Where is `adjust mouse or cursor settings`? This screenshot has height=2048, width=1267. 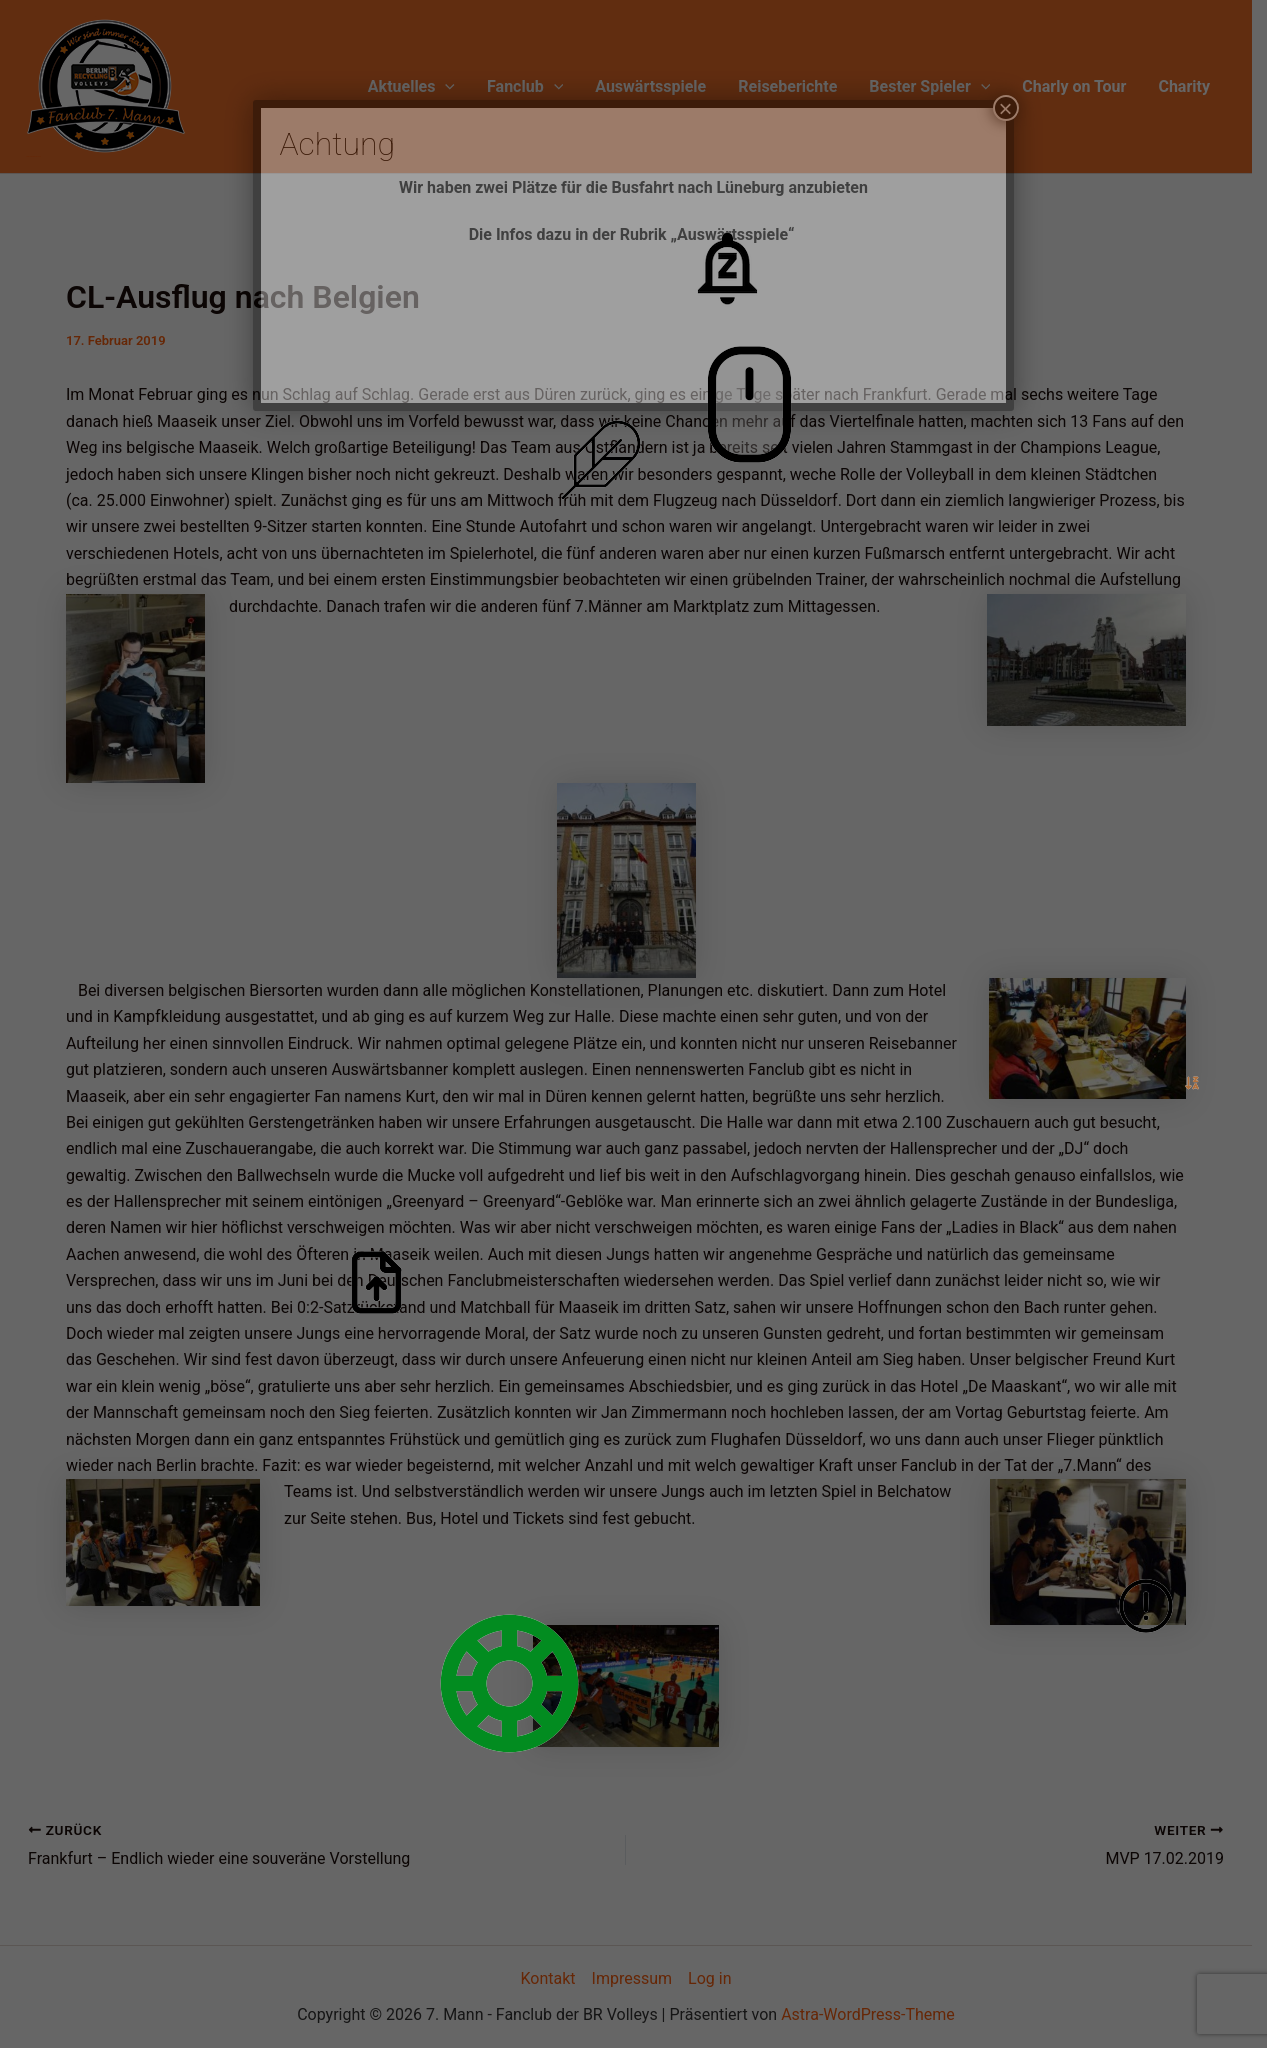
adjust mouse or cursor settings is located at coordinates (749, 404).